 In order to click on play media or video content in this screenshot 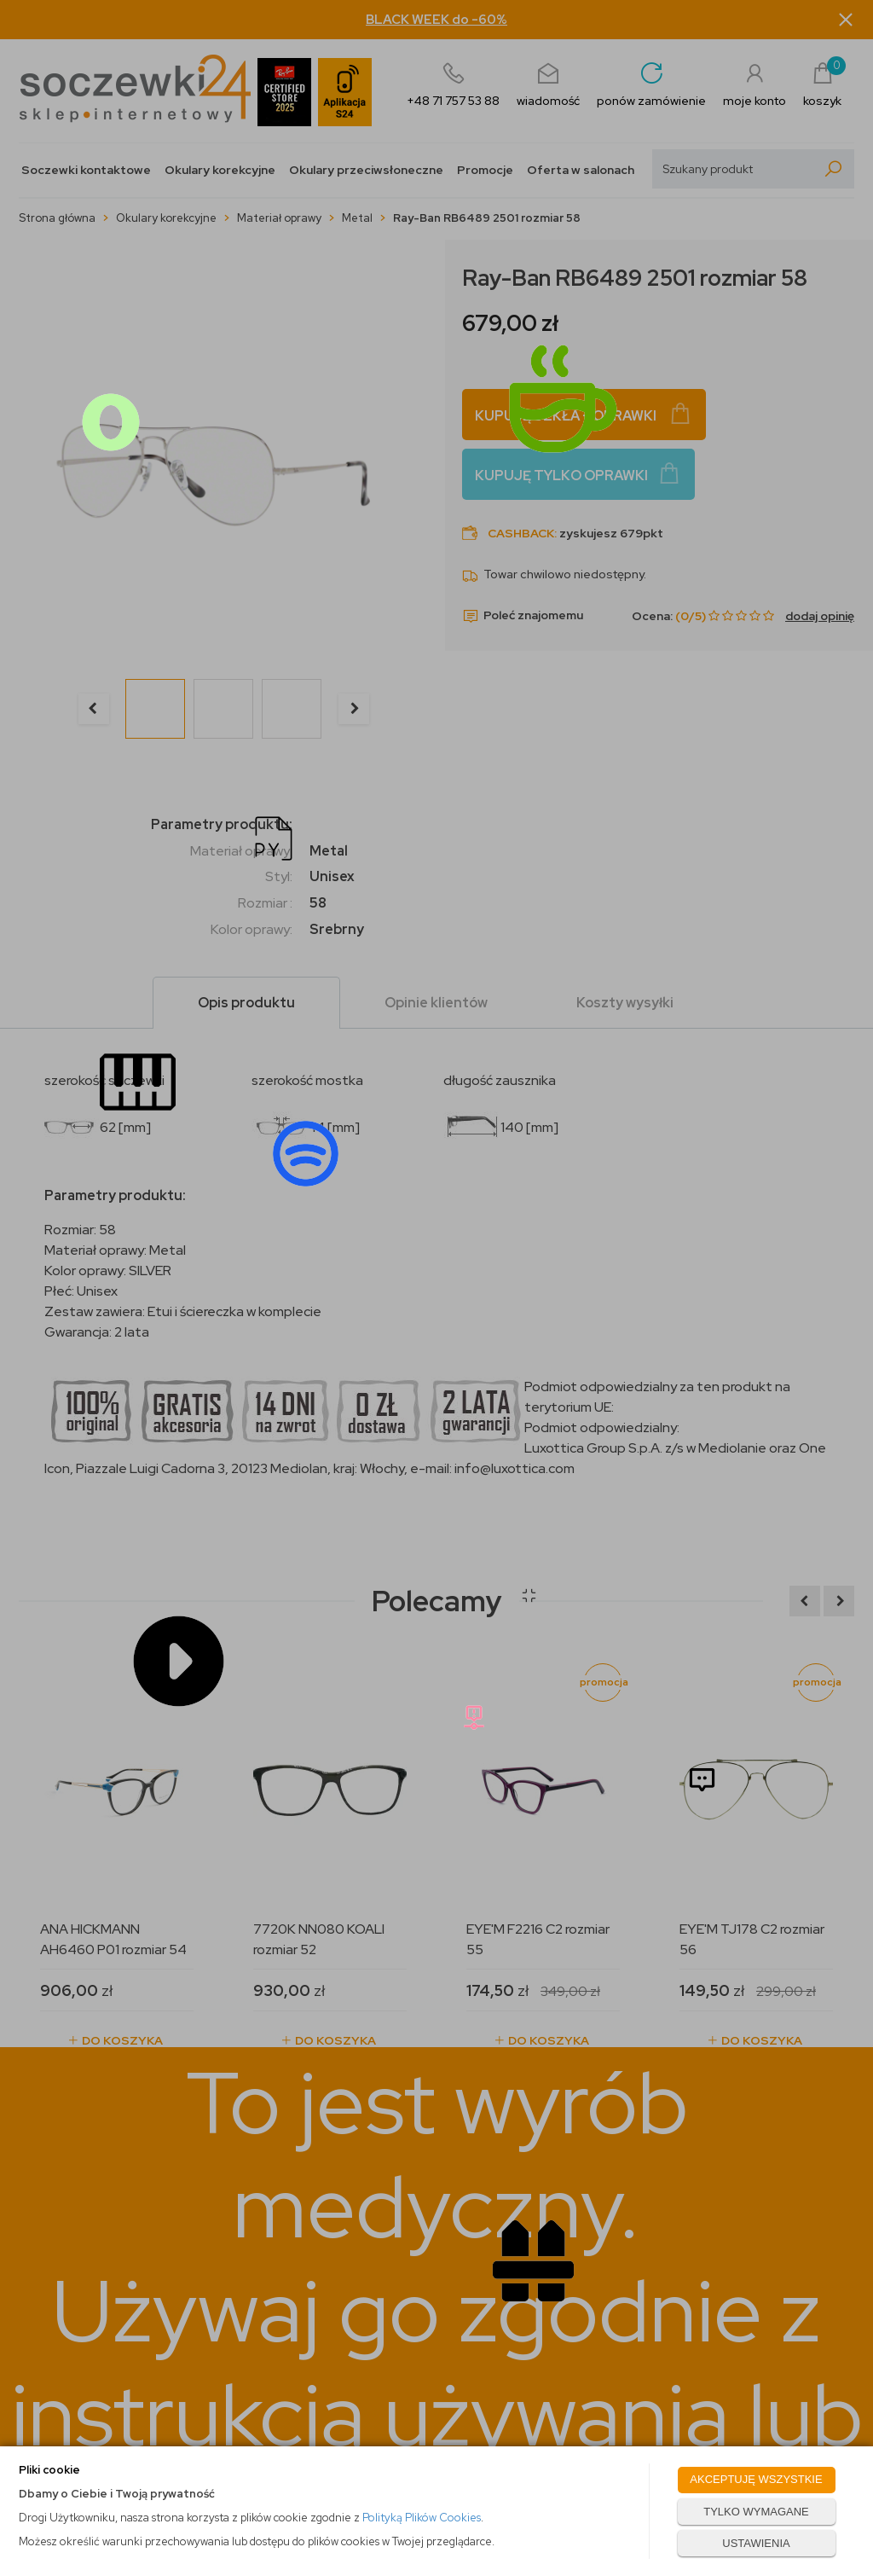, I will do `click(178, 1661)`.